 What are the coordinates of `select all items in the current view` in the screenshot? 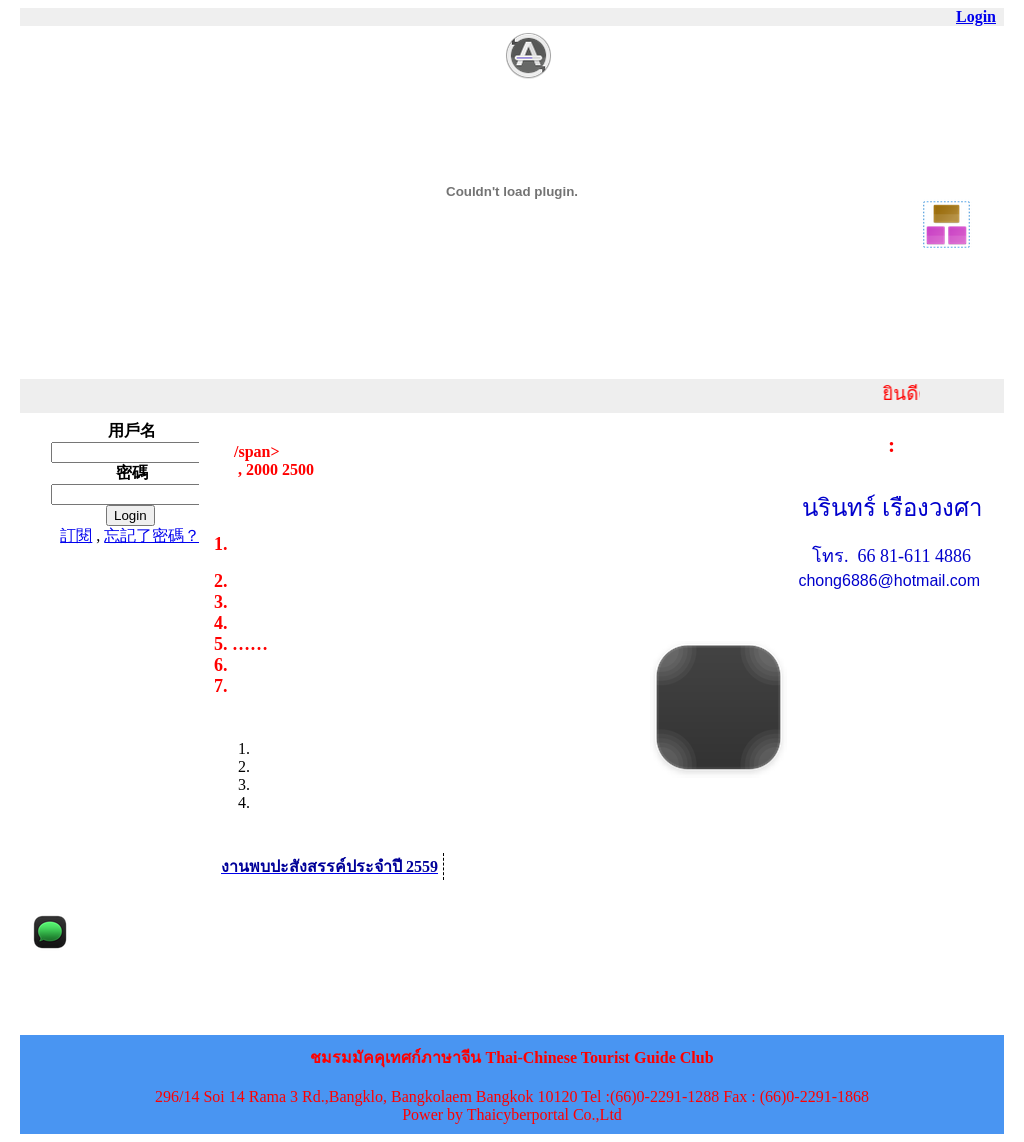 It's located at (946, 224).